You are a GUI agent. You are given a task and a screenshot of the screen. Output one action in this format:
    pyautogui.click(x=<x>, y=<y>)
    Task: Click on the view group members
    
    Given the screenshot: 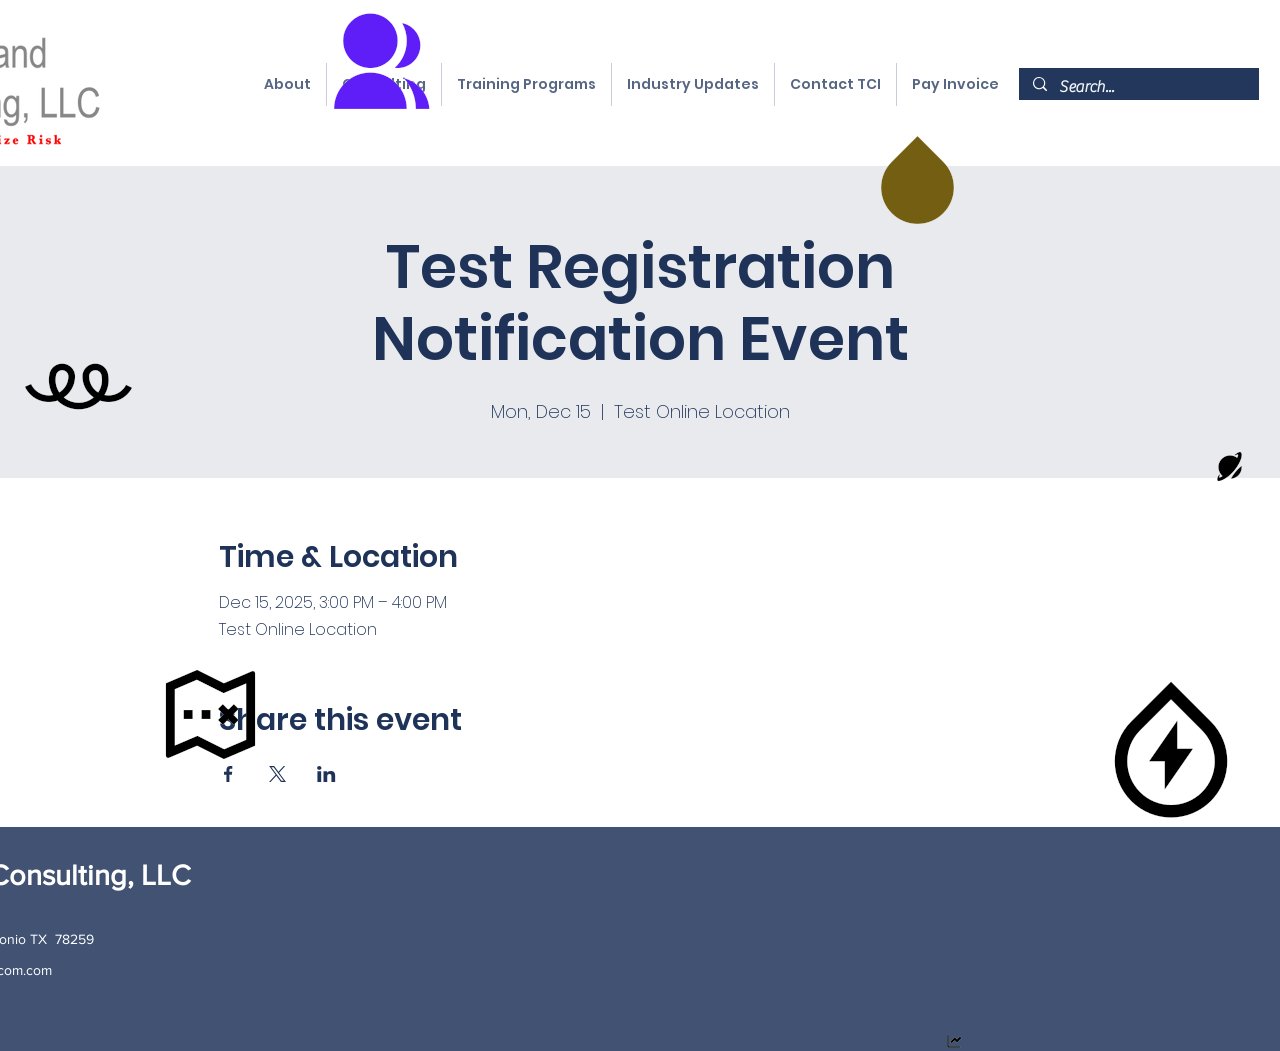 What is the action you would take?
    pyautogui.click(x=379, y=63)
    